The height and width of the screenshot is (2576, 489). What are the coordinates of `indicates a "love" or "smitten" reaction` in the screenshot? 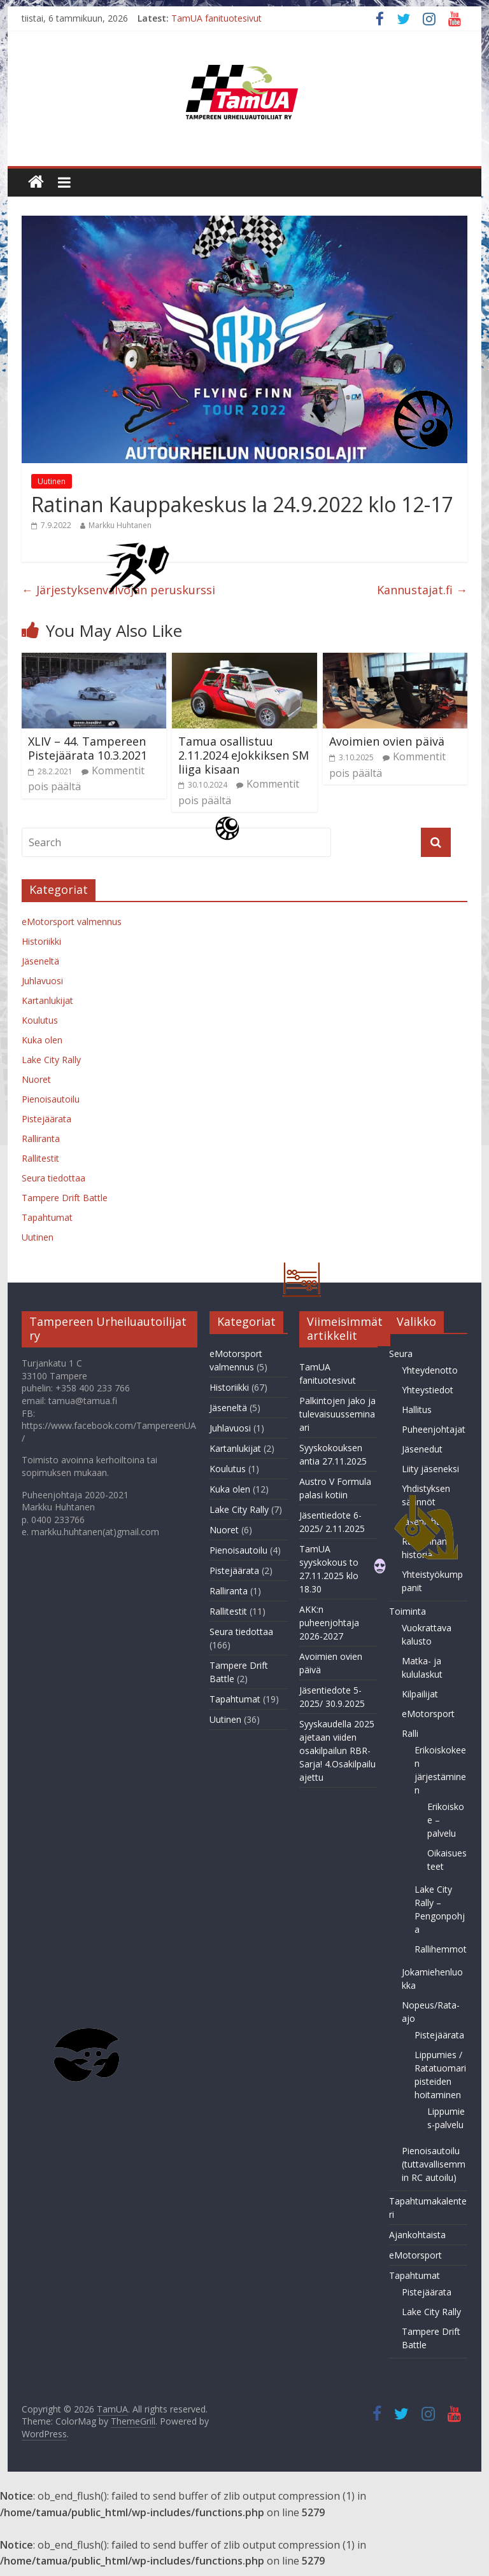 It's located at (379, 1566).